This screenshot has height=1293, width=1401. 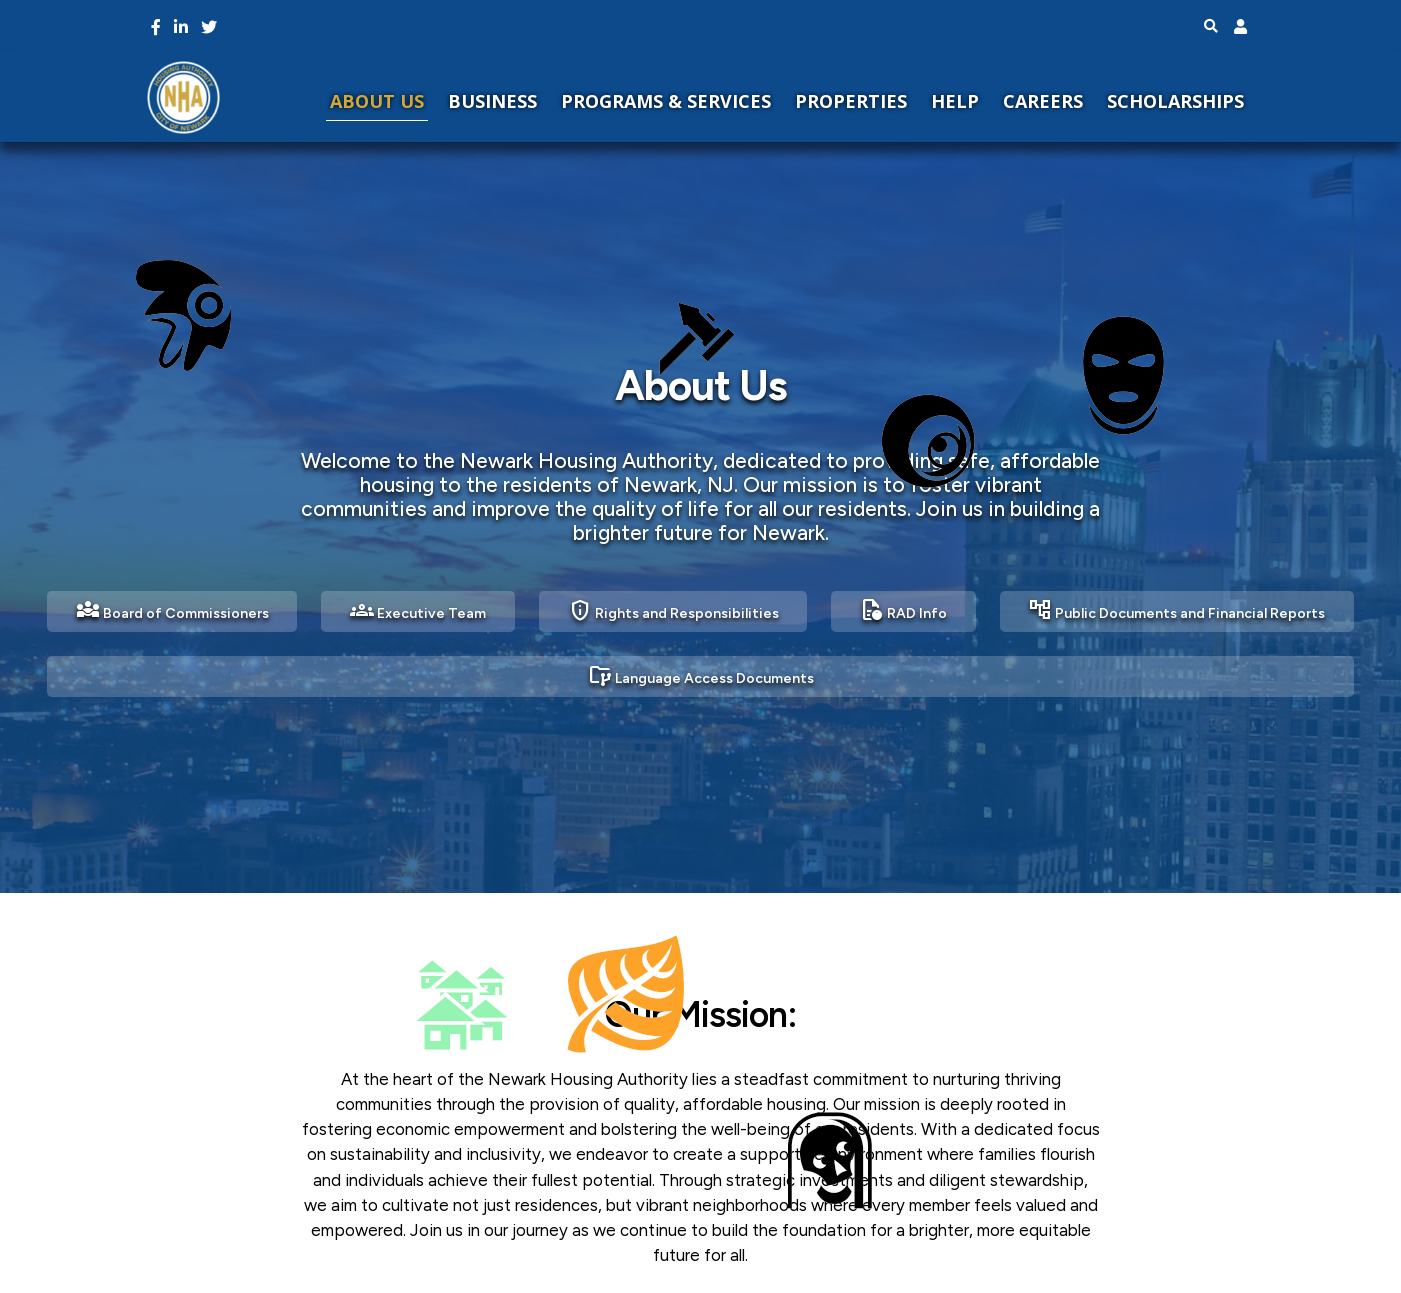 What do you see at coordinates (1123, 375) in the screenshot?
I see `select balaclava or ski mask headgear` at bounding box center [1123, 375].